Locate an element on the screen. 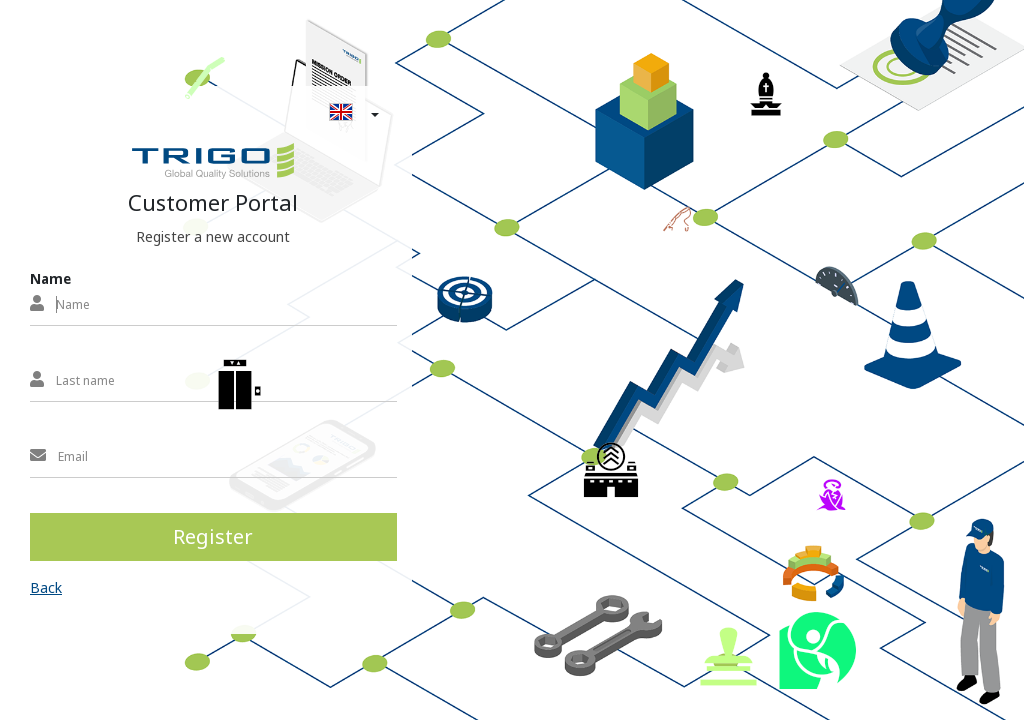 The width and height of the screenshot is (1024, 720). access fishing mini-game or activity is located at coordinates (677, 219).